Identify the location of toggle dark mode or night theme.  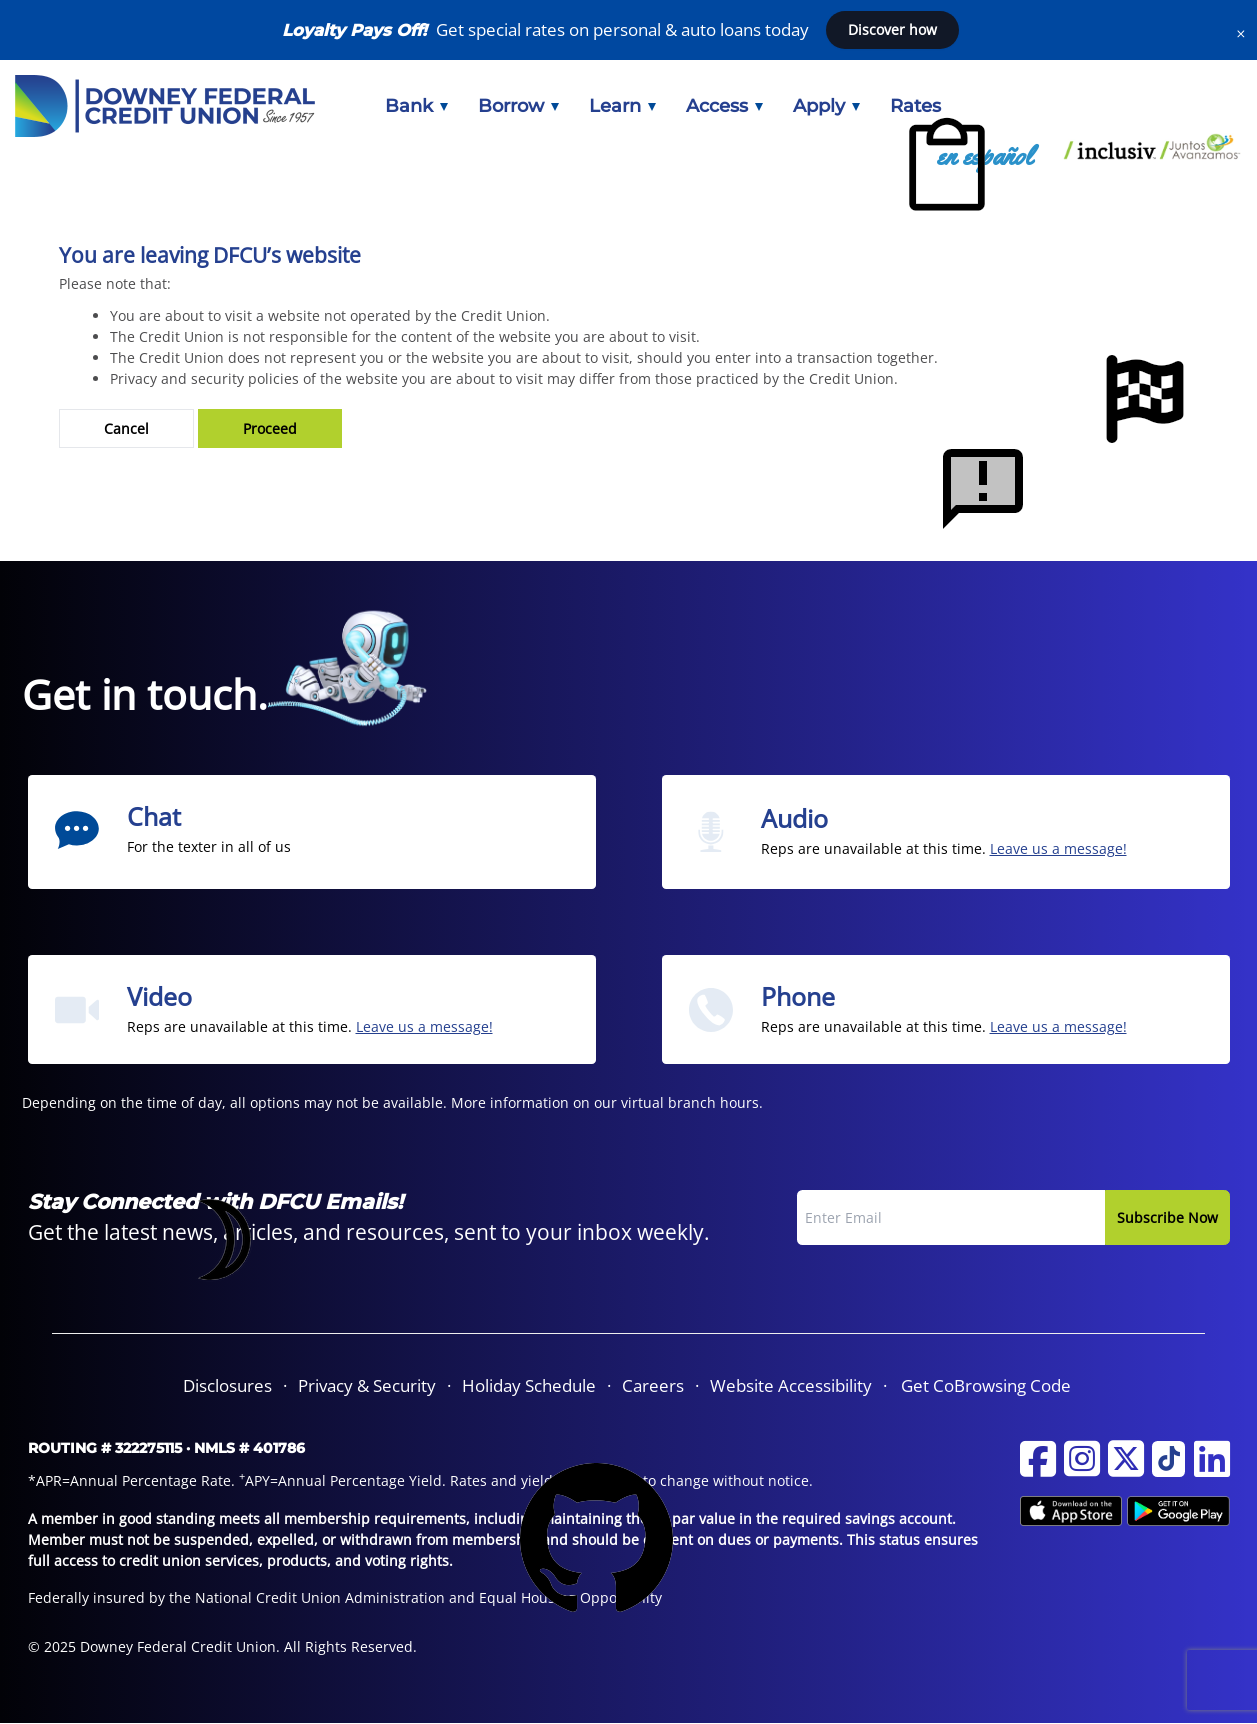
(222, 1239).